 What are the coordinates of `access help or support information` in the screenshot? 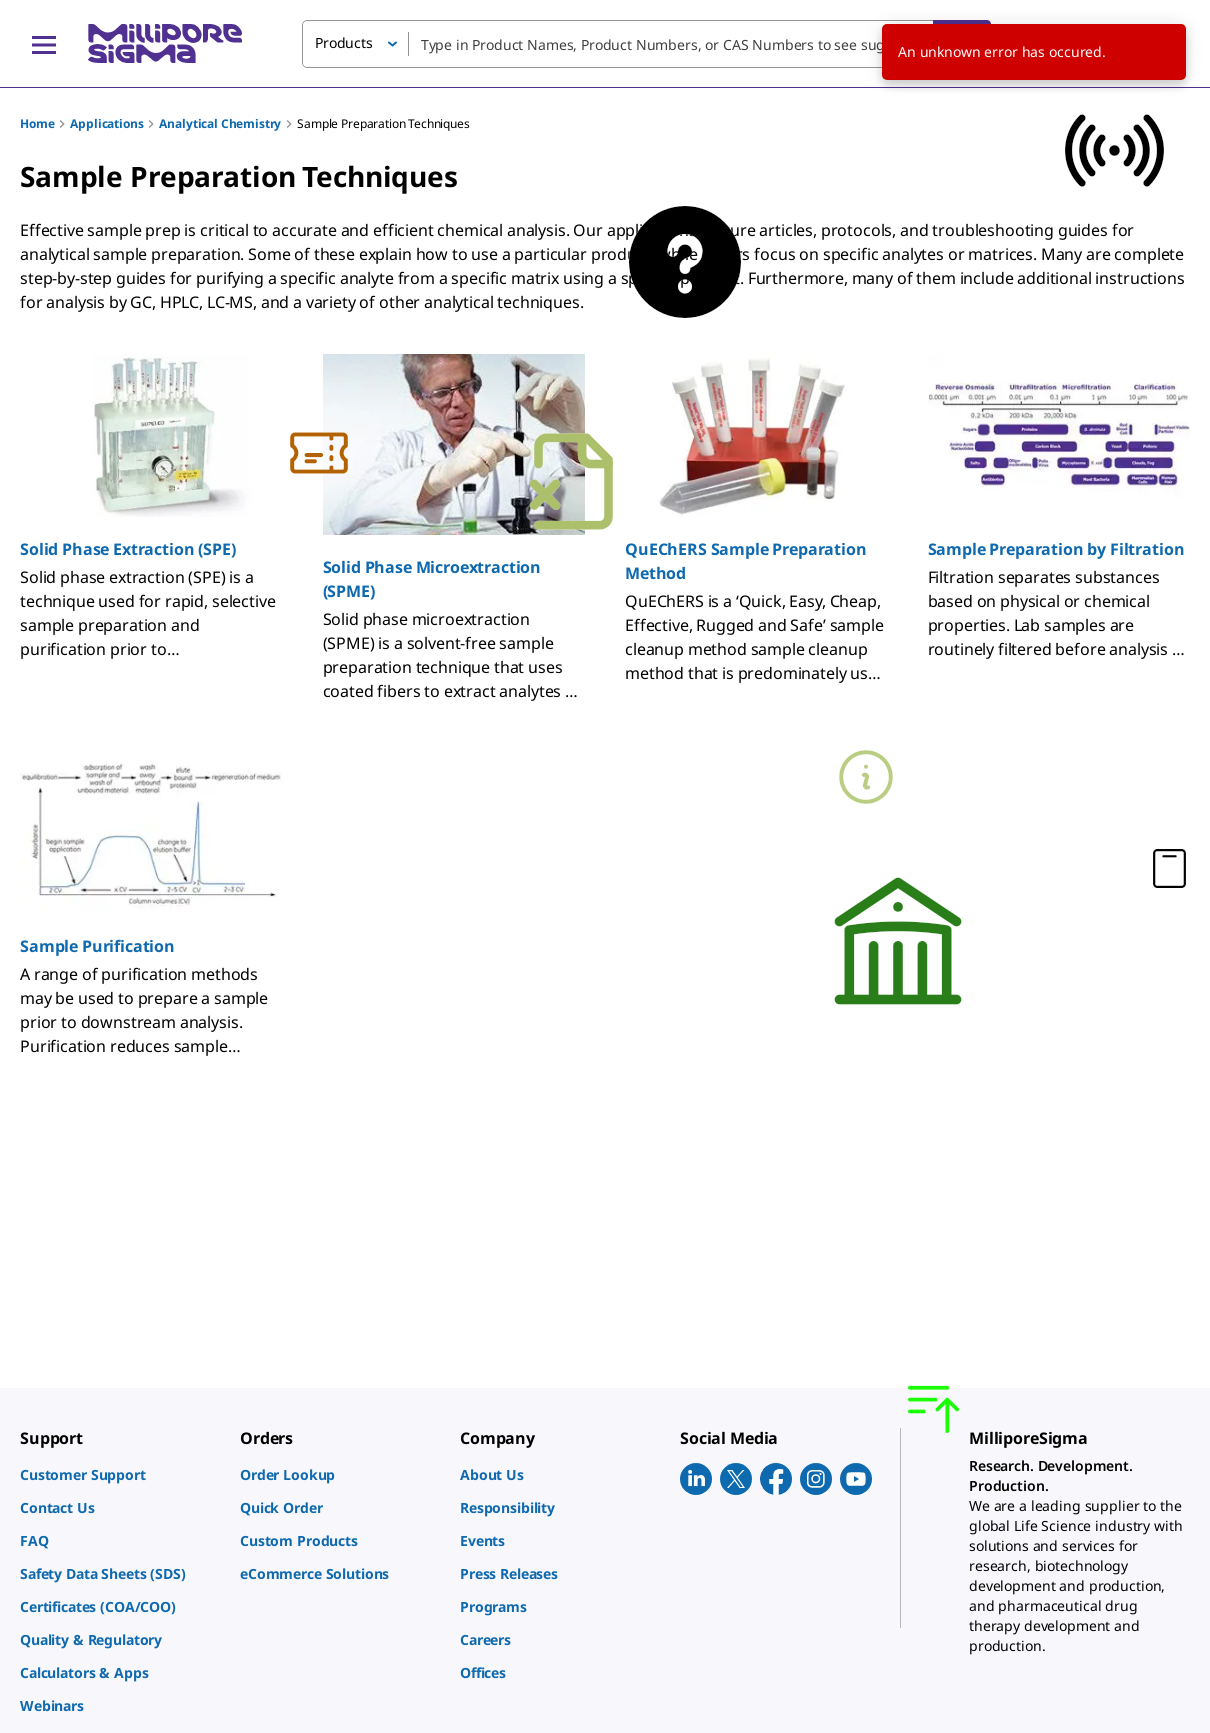 It's located at (685, 262).